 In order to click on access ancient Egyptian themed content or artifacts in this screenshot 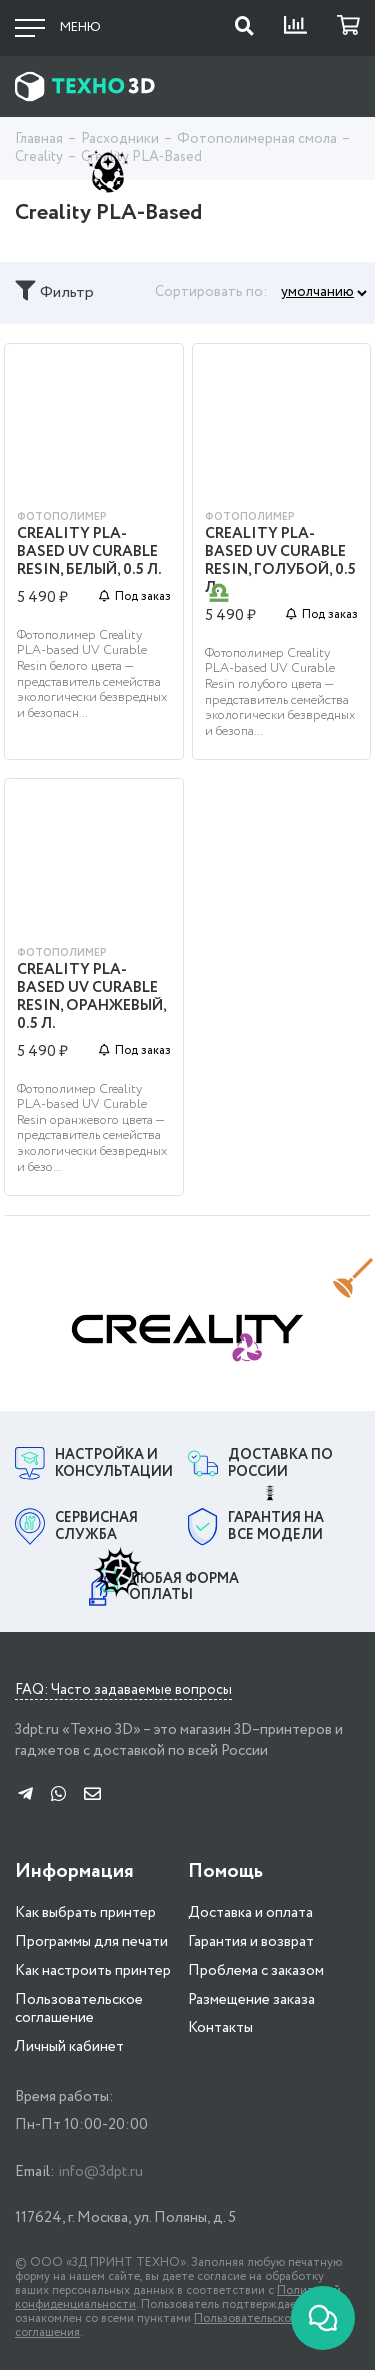, I will do `click(270, 1493)`.